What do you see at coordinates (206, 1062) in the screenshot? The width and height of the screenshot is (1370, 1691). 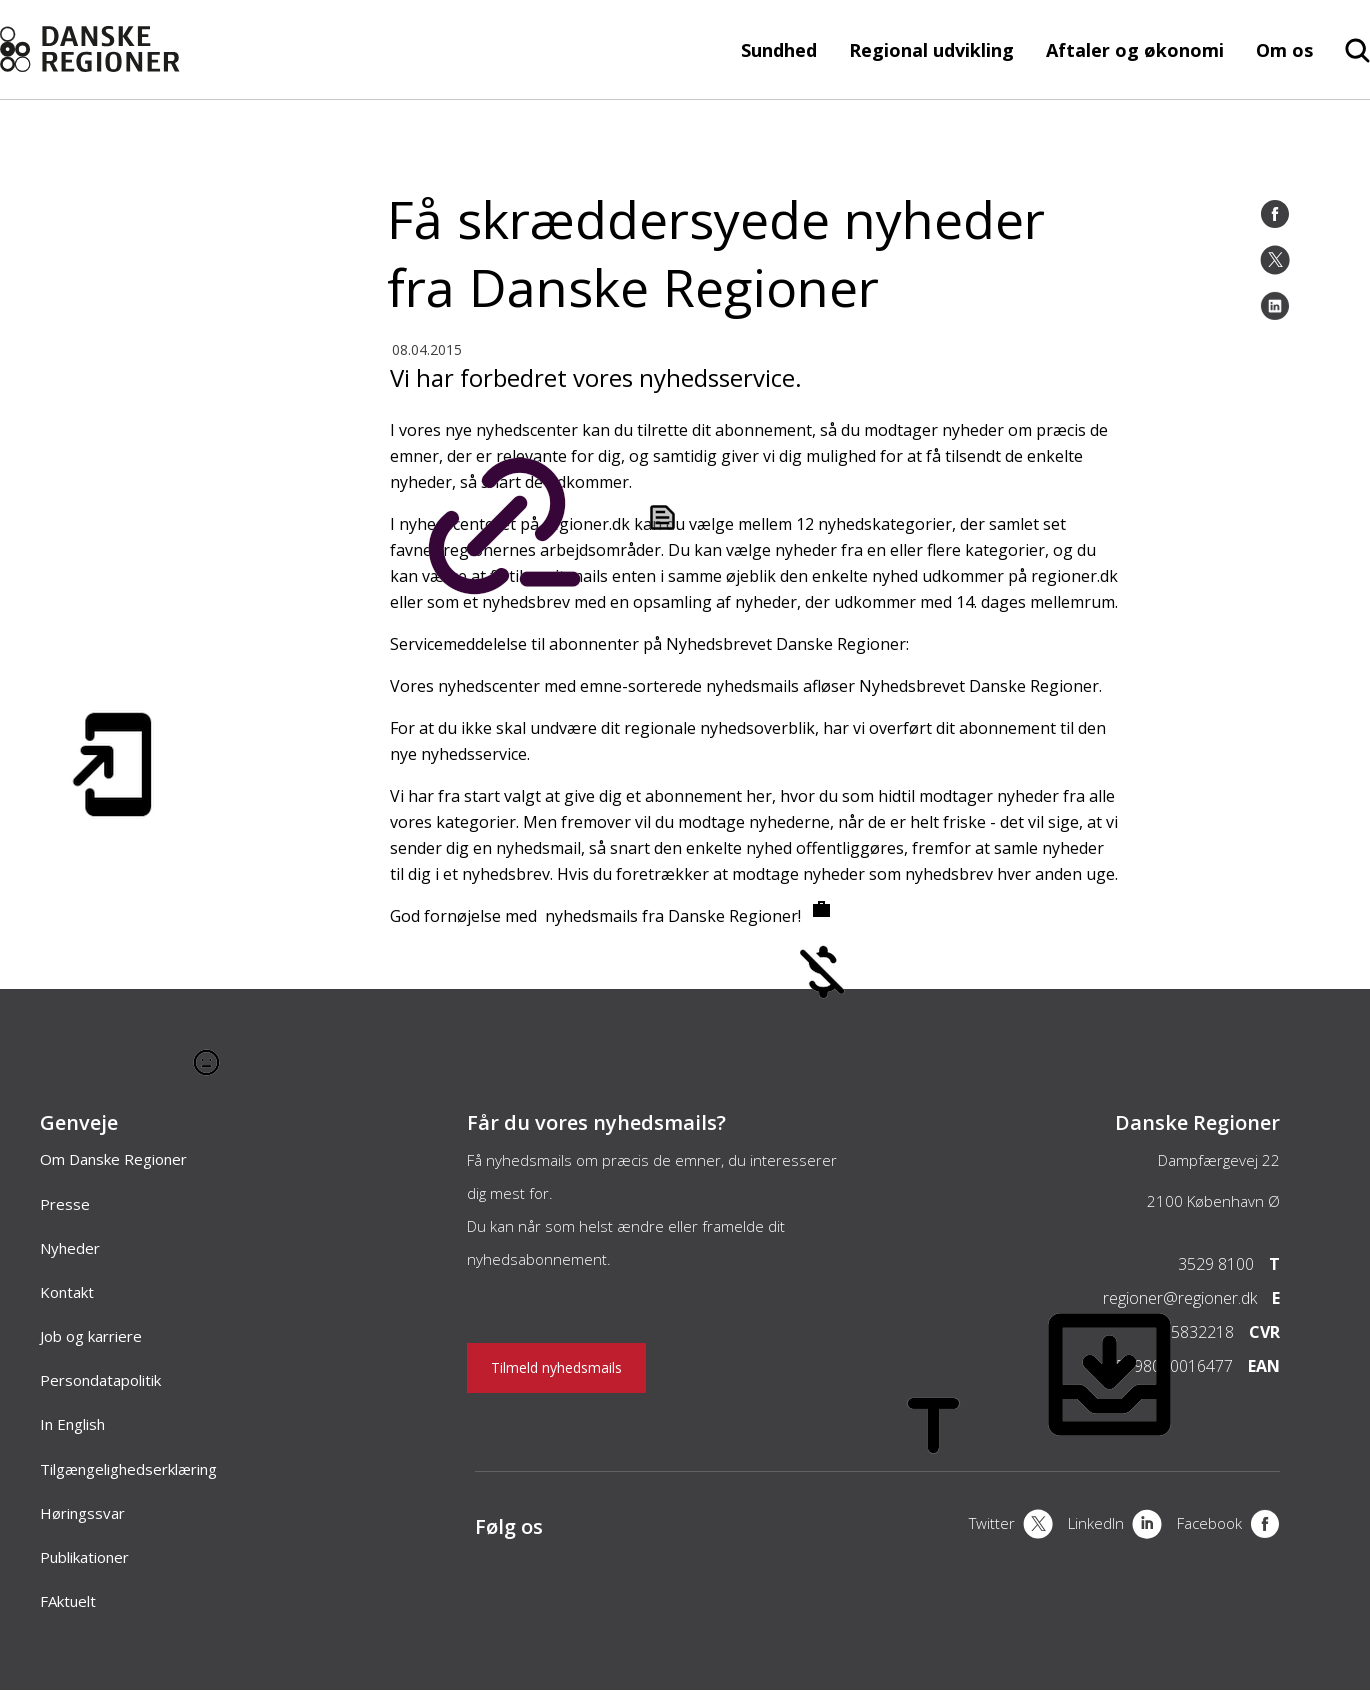 I see `indicates neutral or no reaction` at bounding box center [206, 1062].